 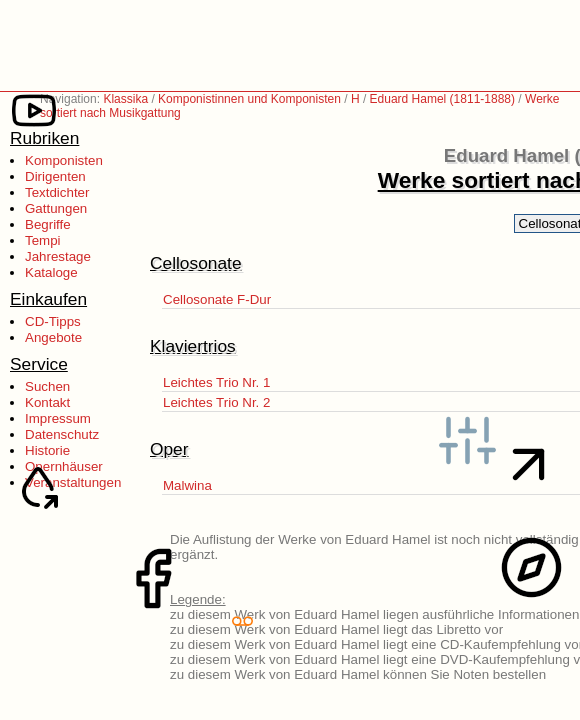 I want to click on adjust settings or preferences, so click(x=467, y=440).